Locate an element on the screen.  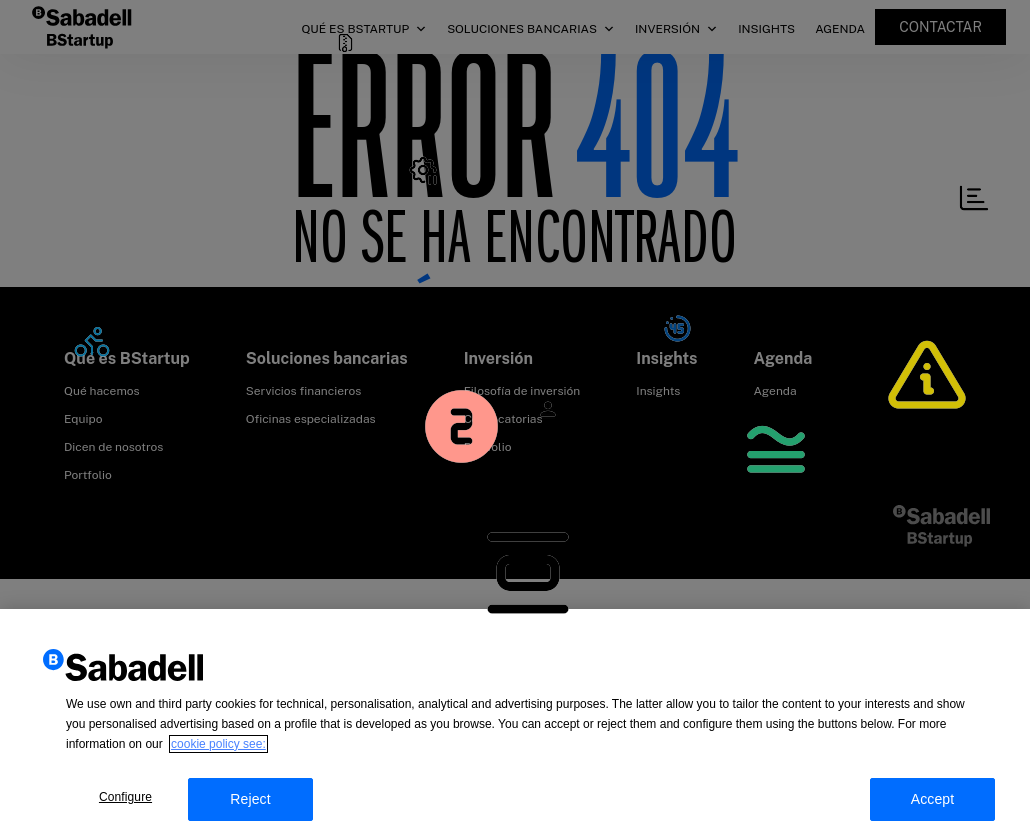
distribute elements evenly horizontally is located at coordinates (528, 573).